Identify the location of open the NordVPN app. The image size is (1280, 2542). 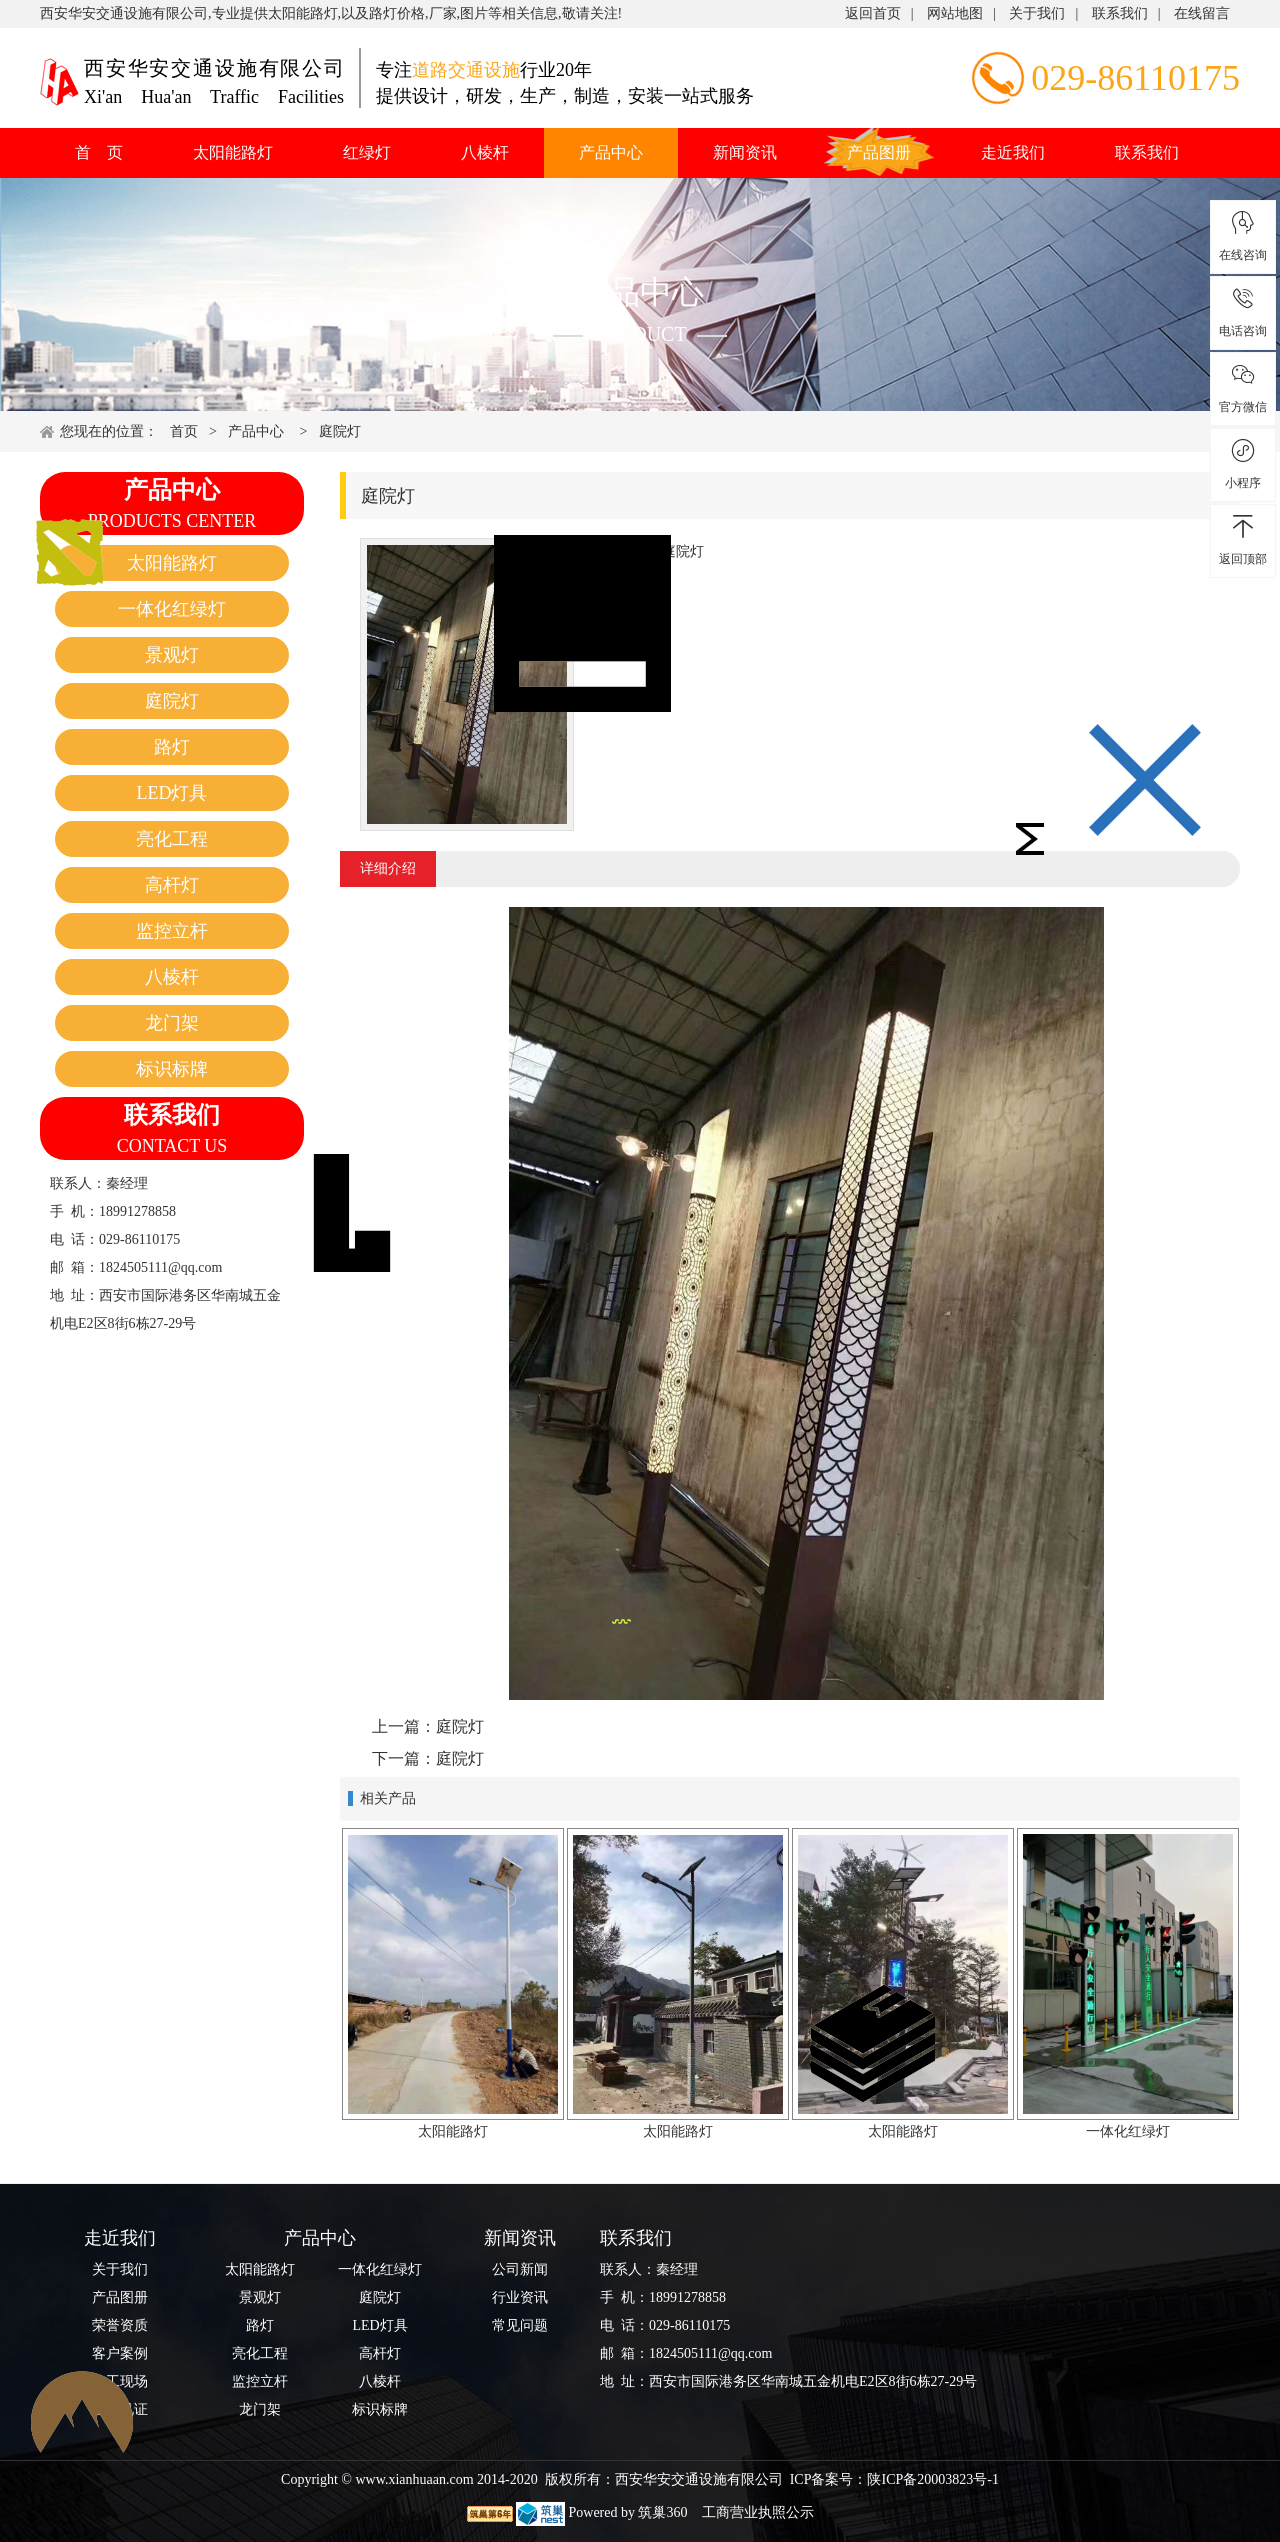
(82, 2412).